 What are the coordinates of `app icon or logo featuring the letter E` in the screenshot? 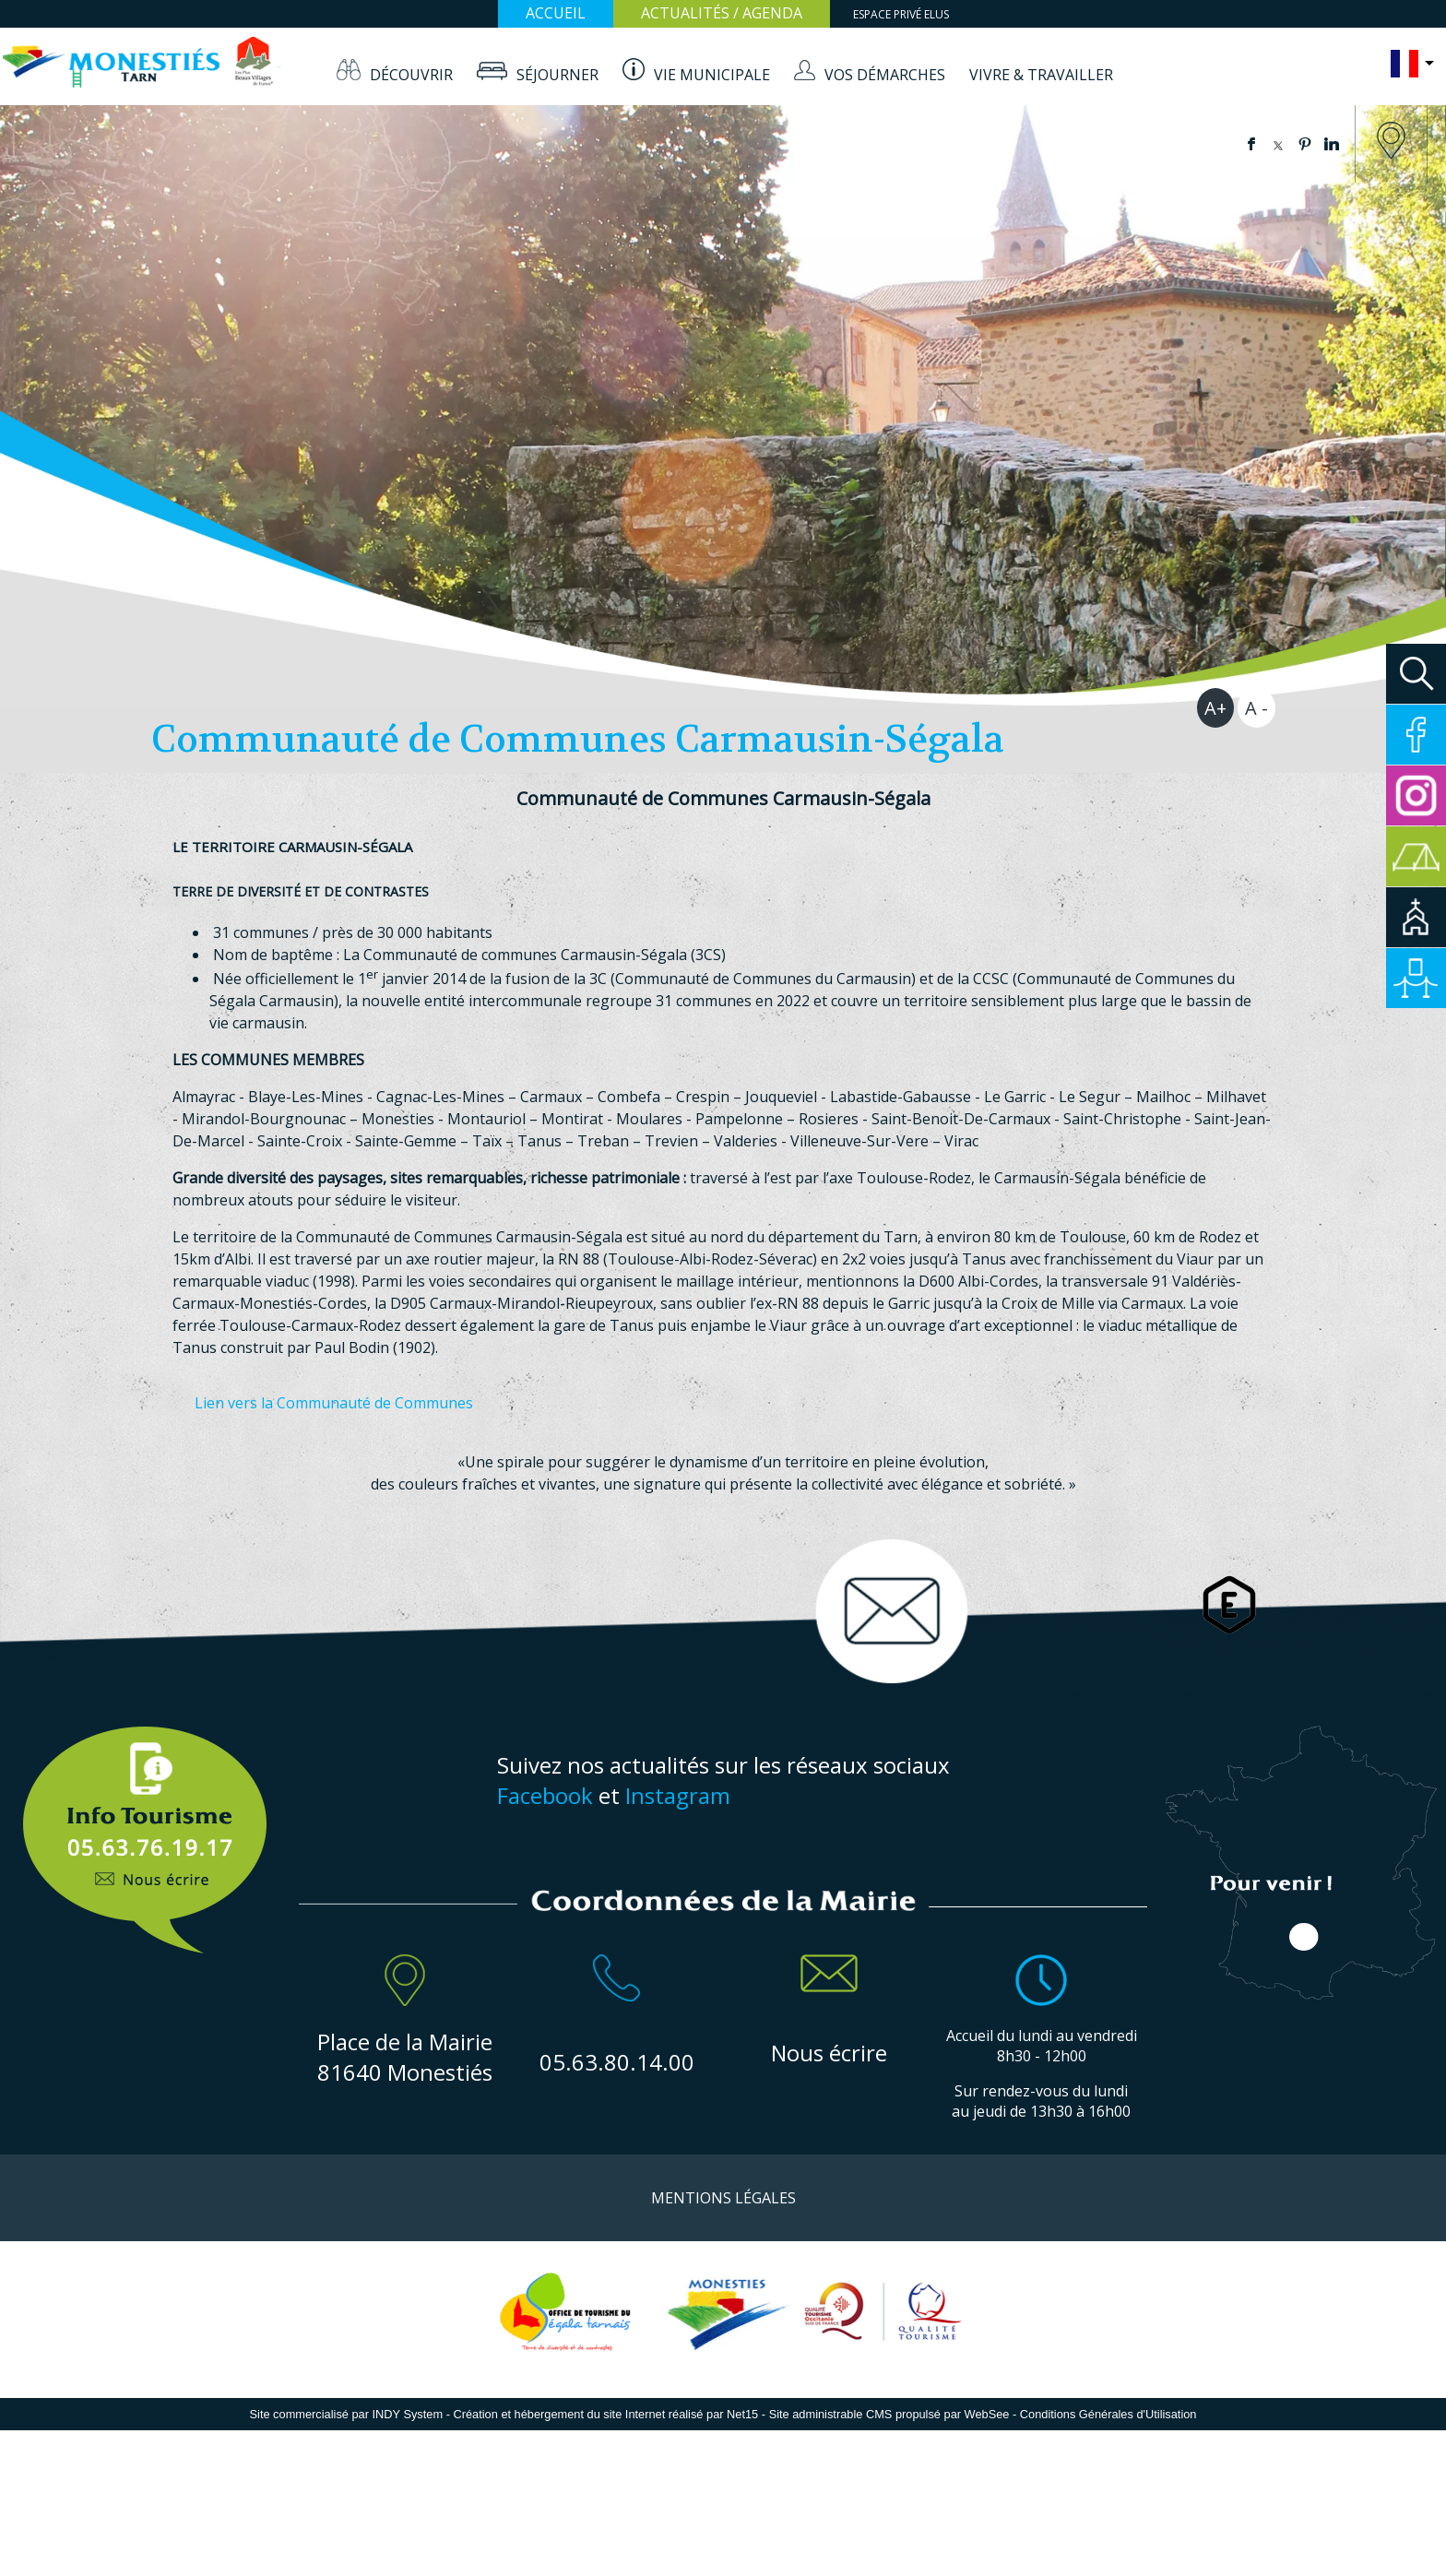 It's located at (1229, 1605).